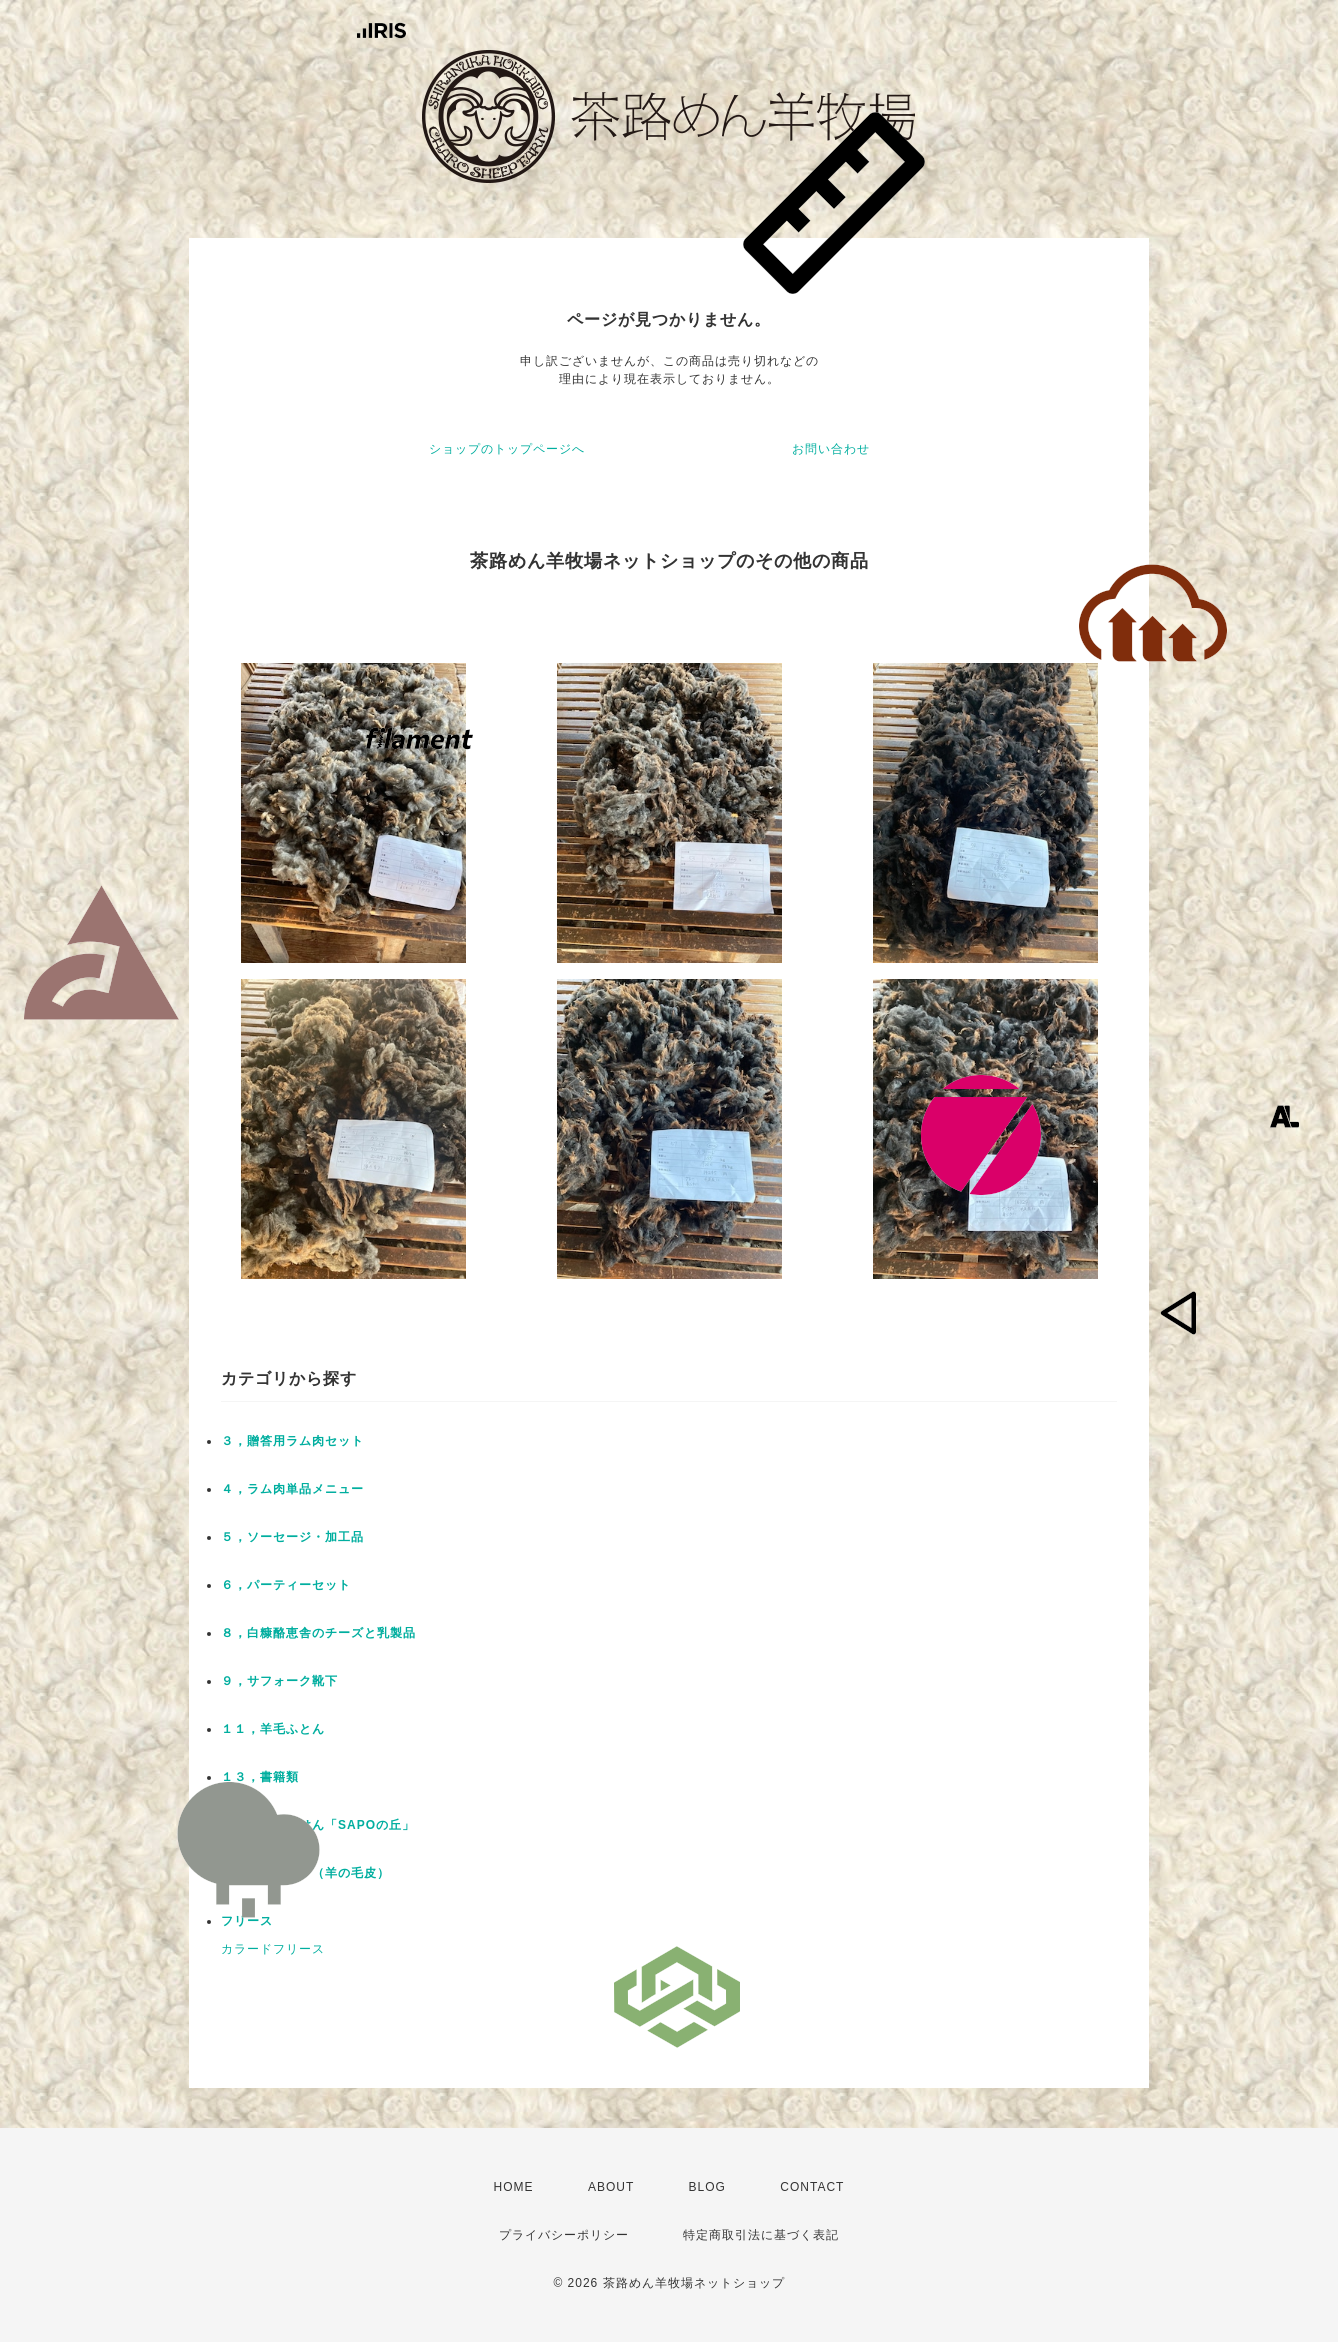  What do you see at coordinates (101, 952) in the screenshot?
I see `biome code formatter and linter tool logo` at bounding box center [101, 952].